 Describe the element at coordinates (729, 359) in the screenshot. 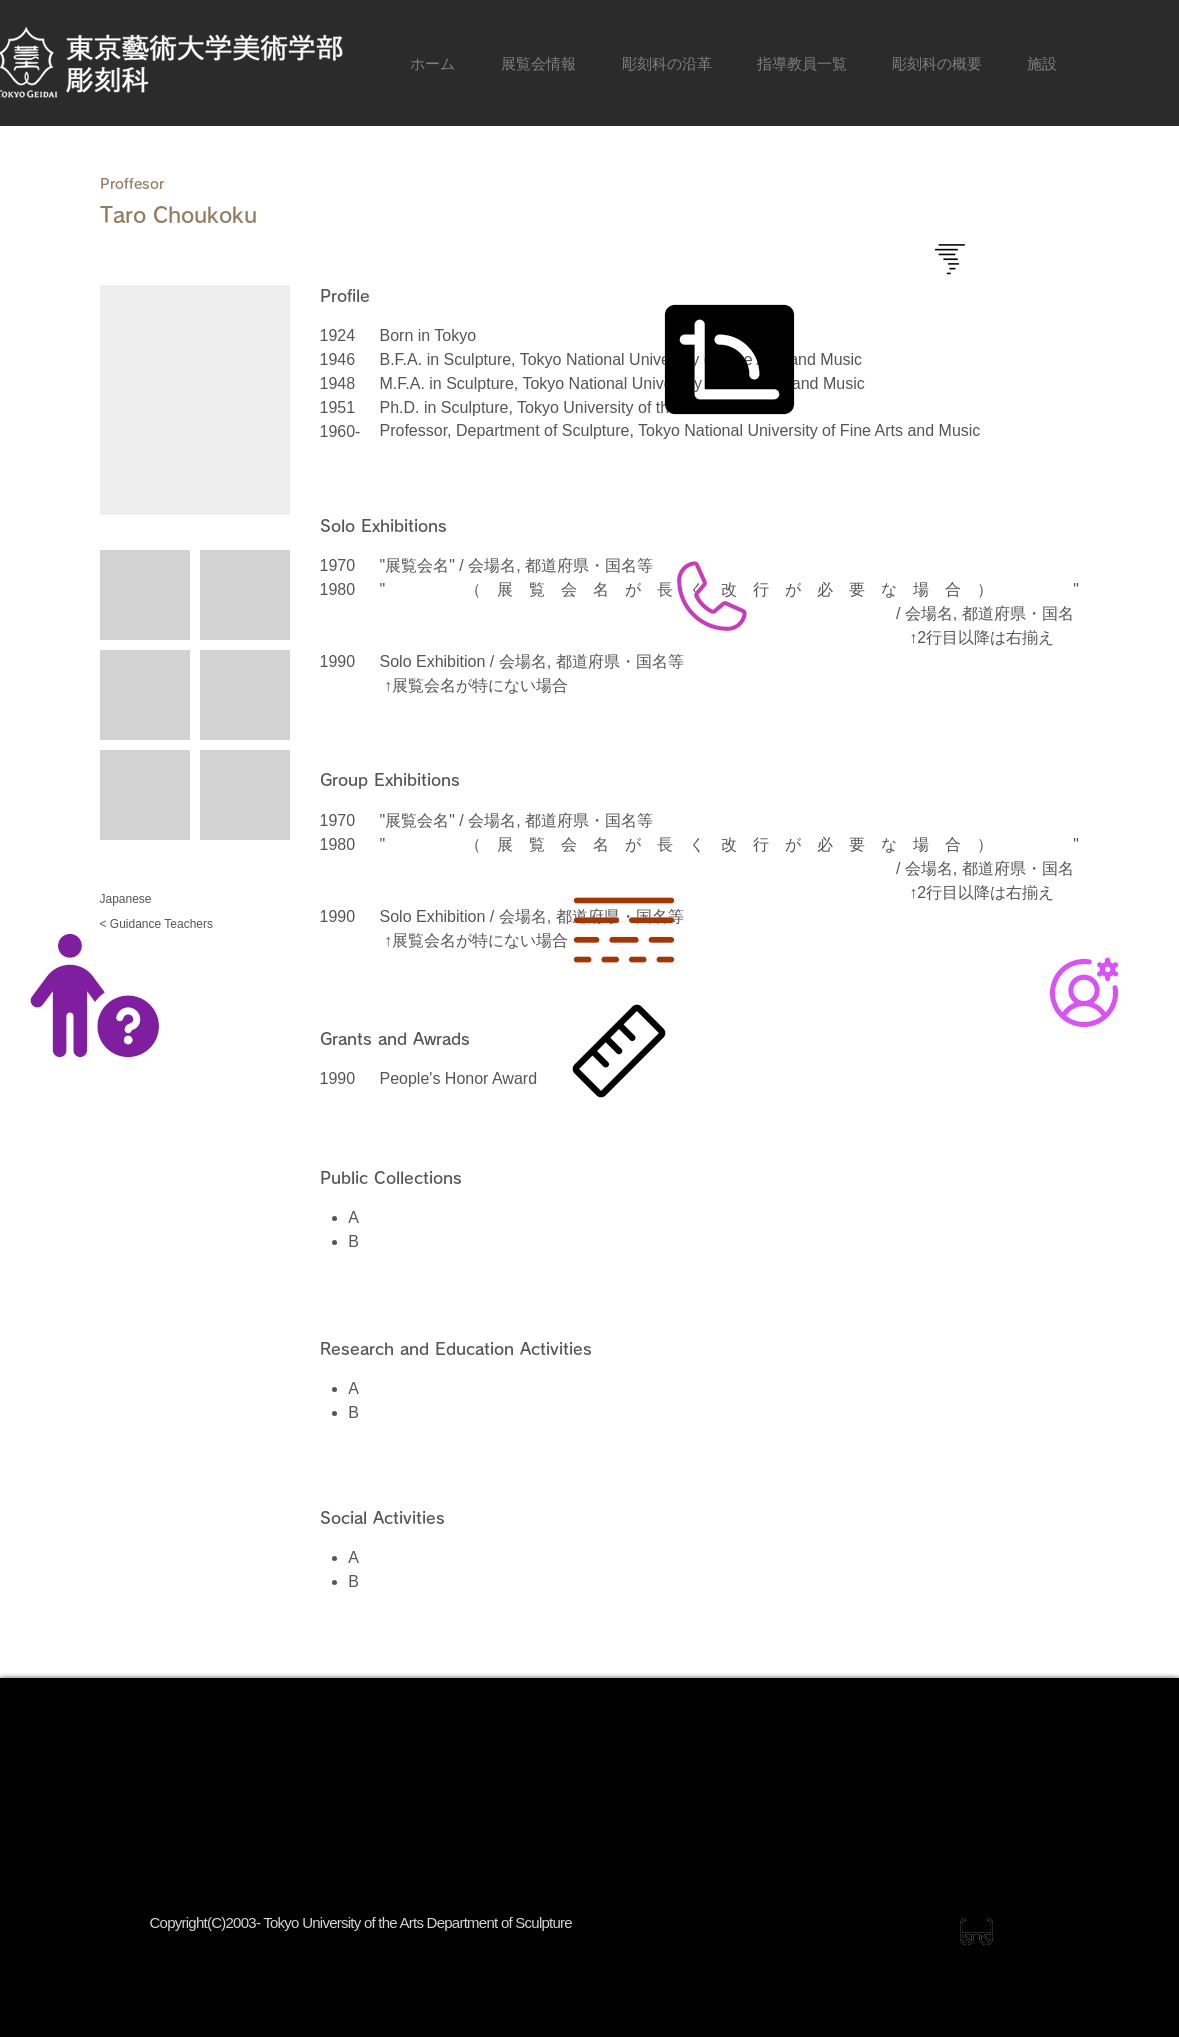

I see `measure or adjust an angle` at that location.